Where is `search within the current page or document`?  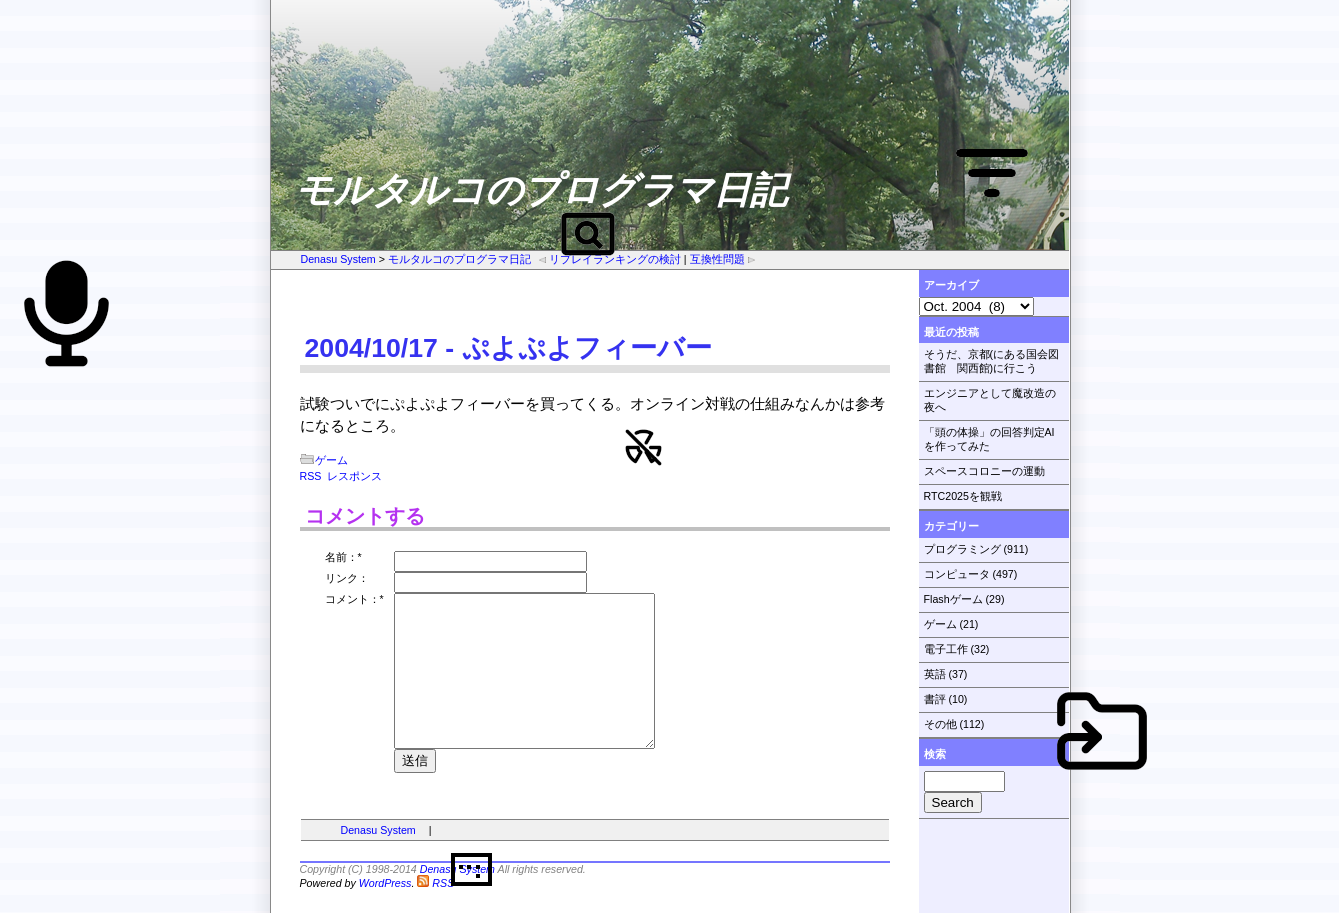
search within the current page or document is located at coordinates (588, 234).